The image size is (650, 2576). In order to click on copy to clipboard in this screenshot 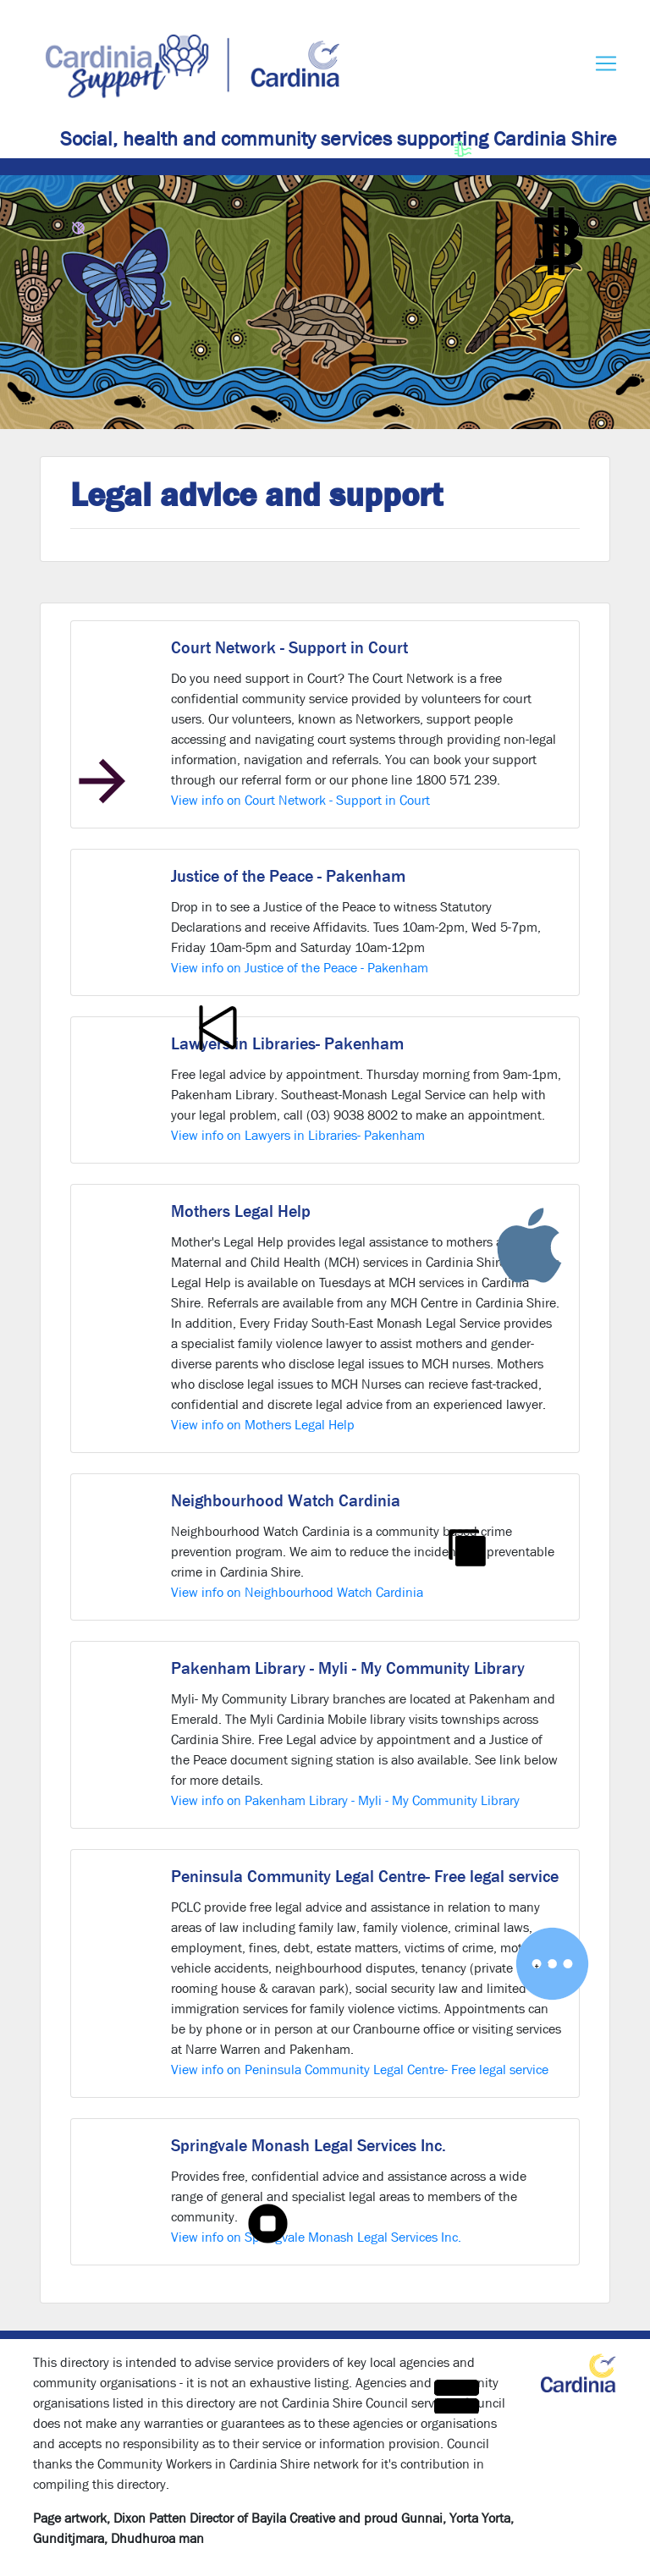, I will do `click(467, 1548)`.